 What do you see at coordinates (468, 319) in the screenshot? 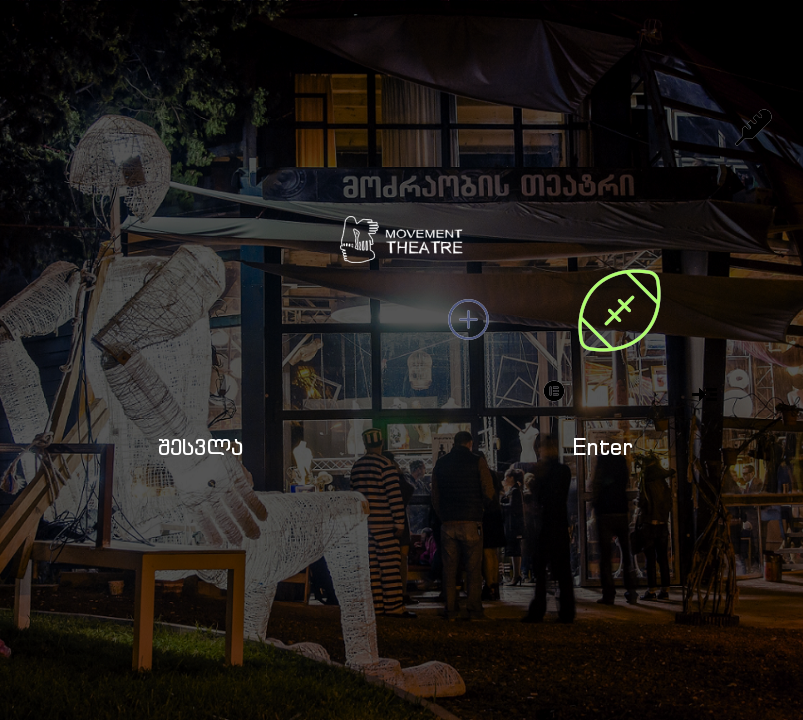
I see `add a new item` at bounding box center [468, 319].